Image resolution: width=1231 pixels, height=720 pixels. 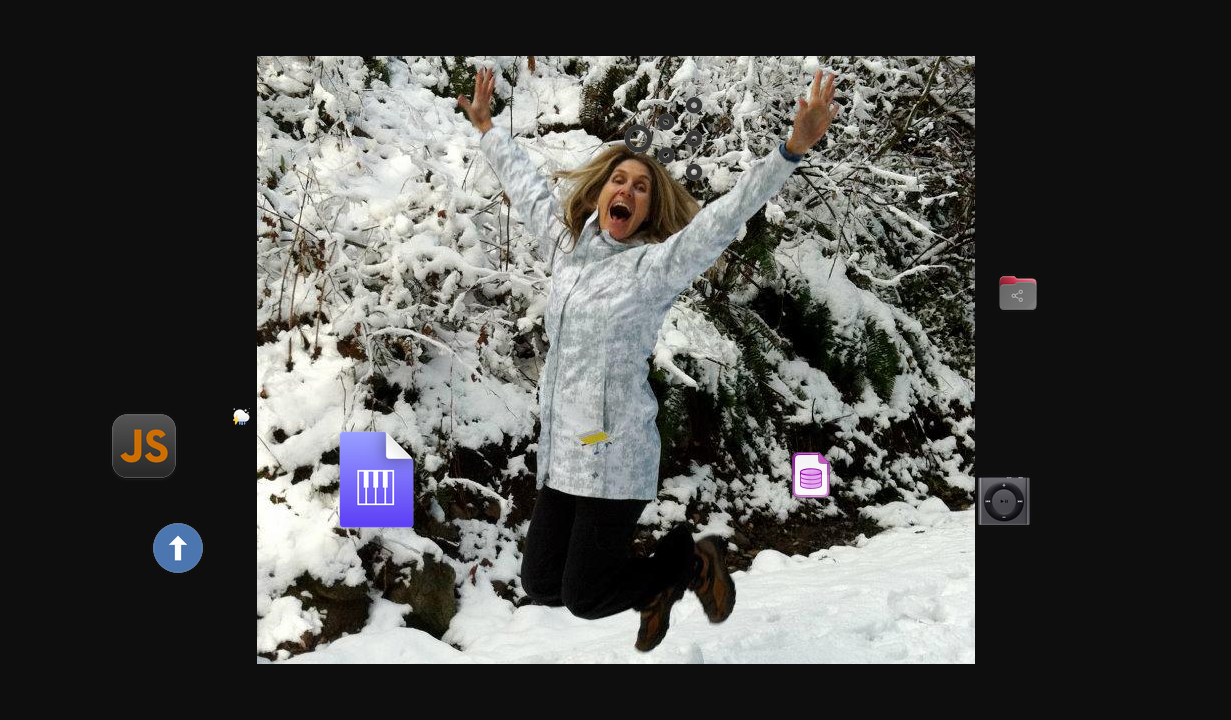 I want to click on open javascript testing application, so click(x=144, y=446).